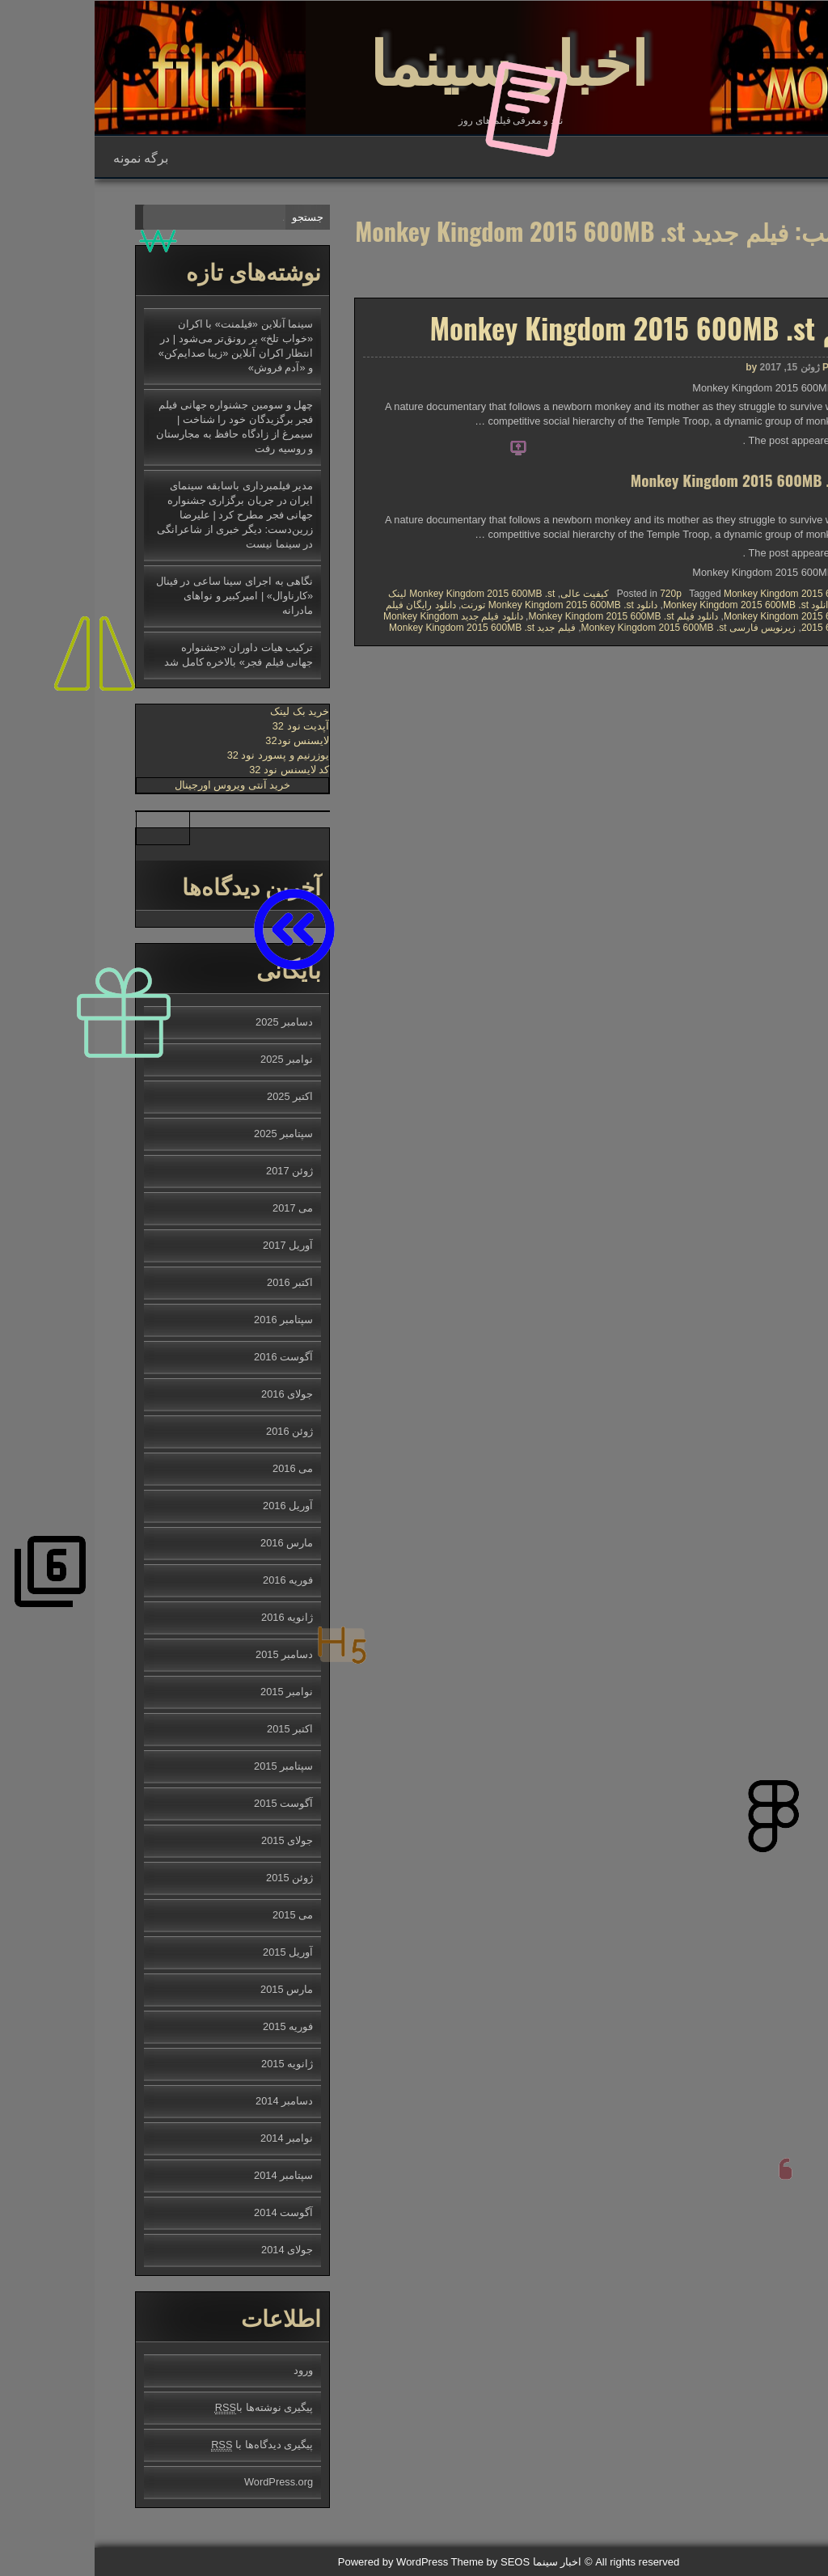 The height and width of the screenshot is (2576, 828). Describe the element at coordinates (518, 447) in the screenshot. I see `upload file to display or screen` at that location.